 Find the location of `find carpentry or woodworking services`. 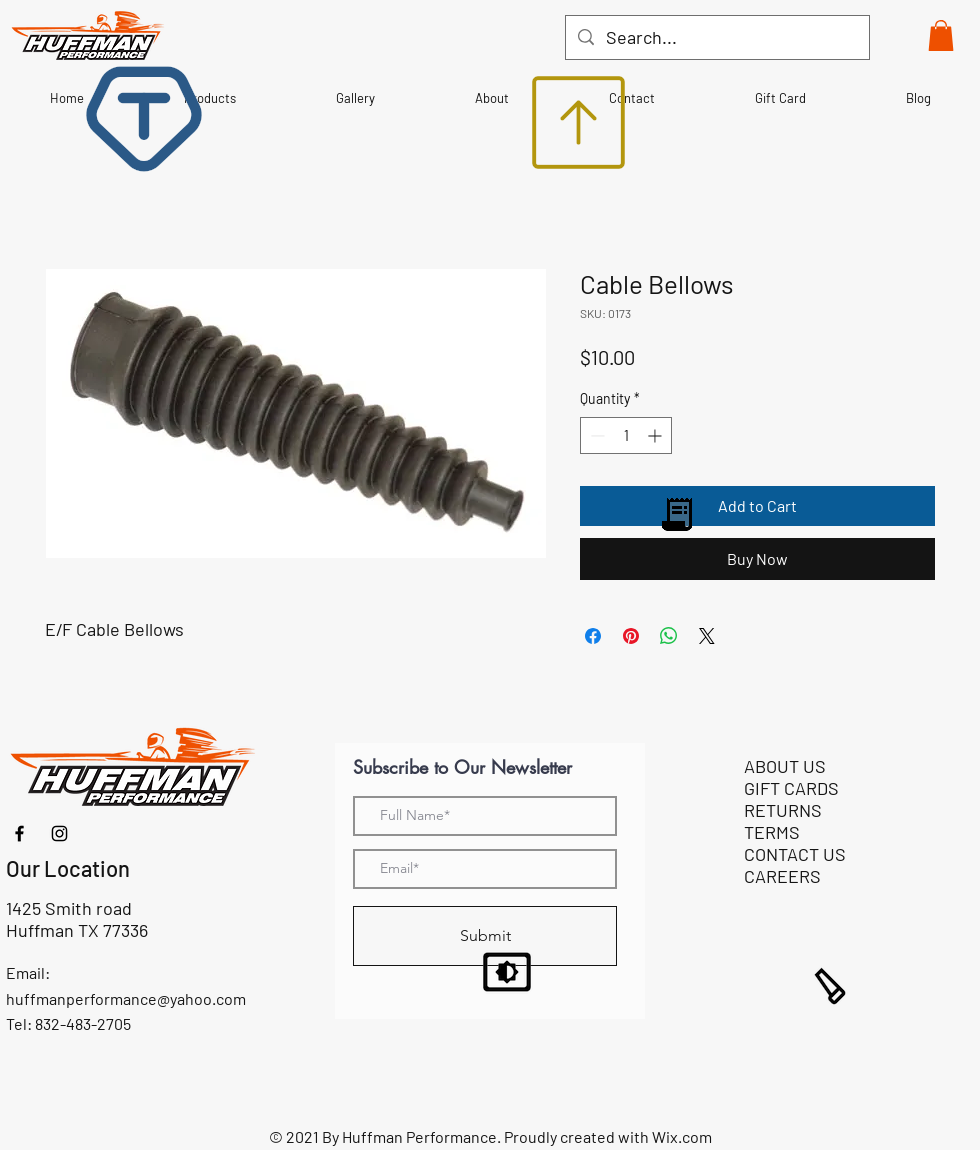

find carpentry or woodworking services is located at coordinates (830, 986).